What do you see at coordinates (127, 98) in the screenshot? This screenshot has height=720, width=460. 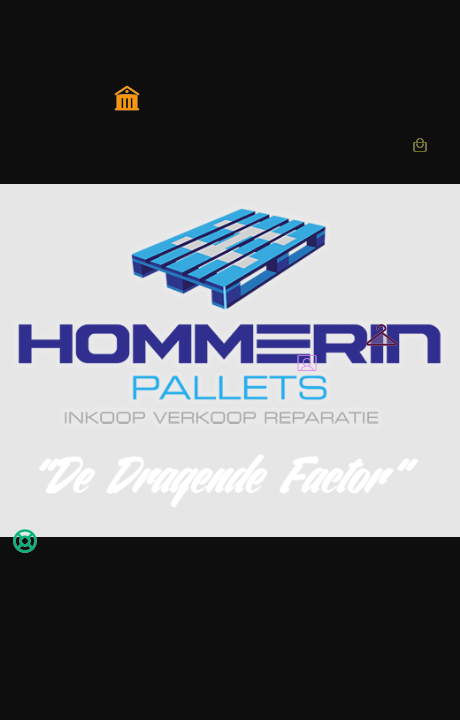 I see `access library or archives` at bounding box center [127, 98].